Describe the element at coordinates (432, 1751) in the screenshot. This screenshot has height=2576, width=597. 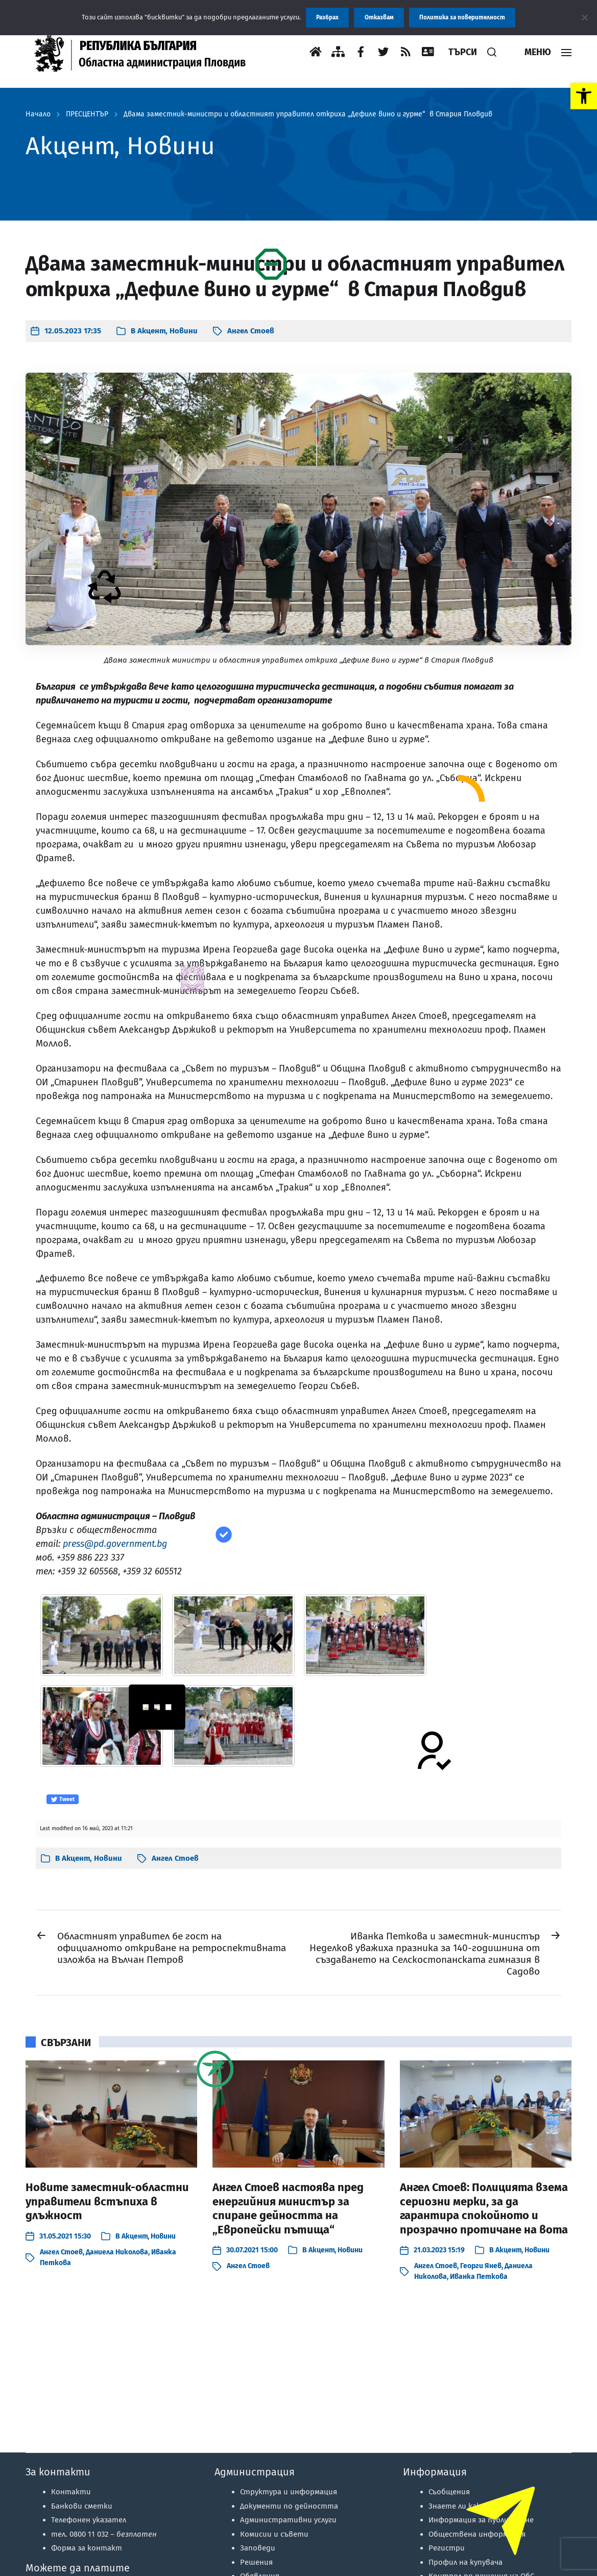
I see `follow a user or add to your network` at that location.